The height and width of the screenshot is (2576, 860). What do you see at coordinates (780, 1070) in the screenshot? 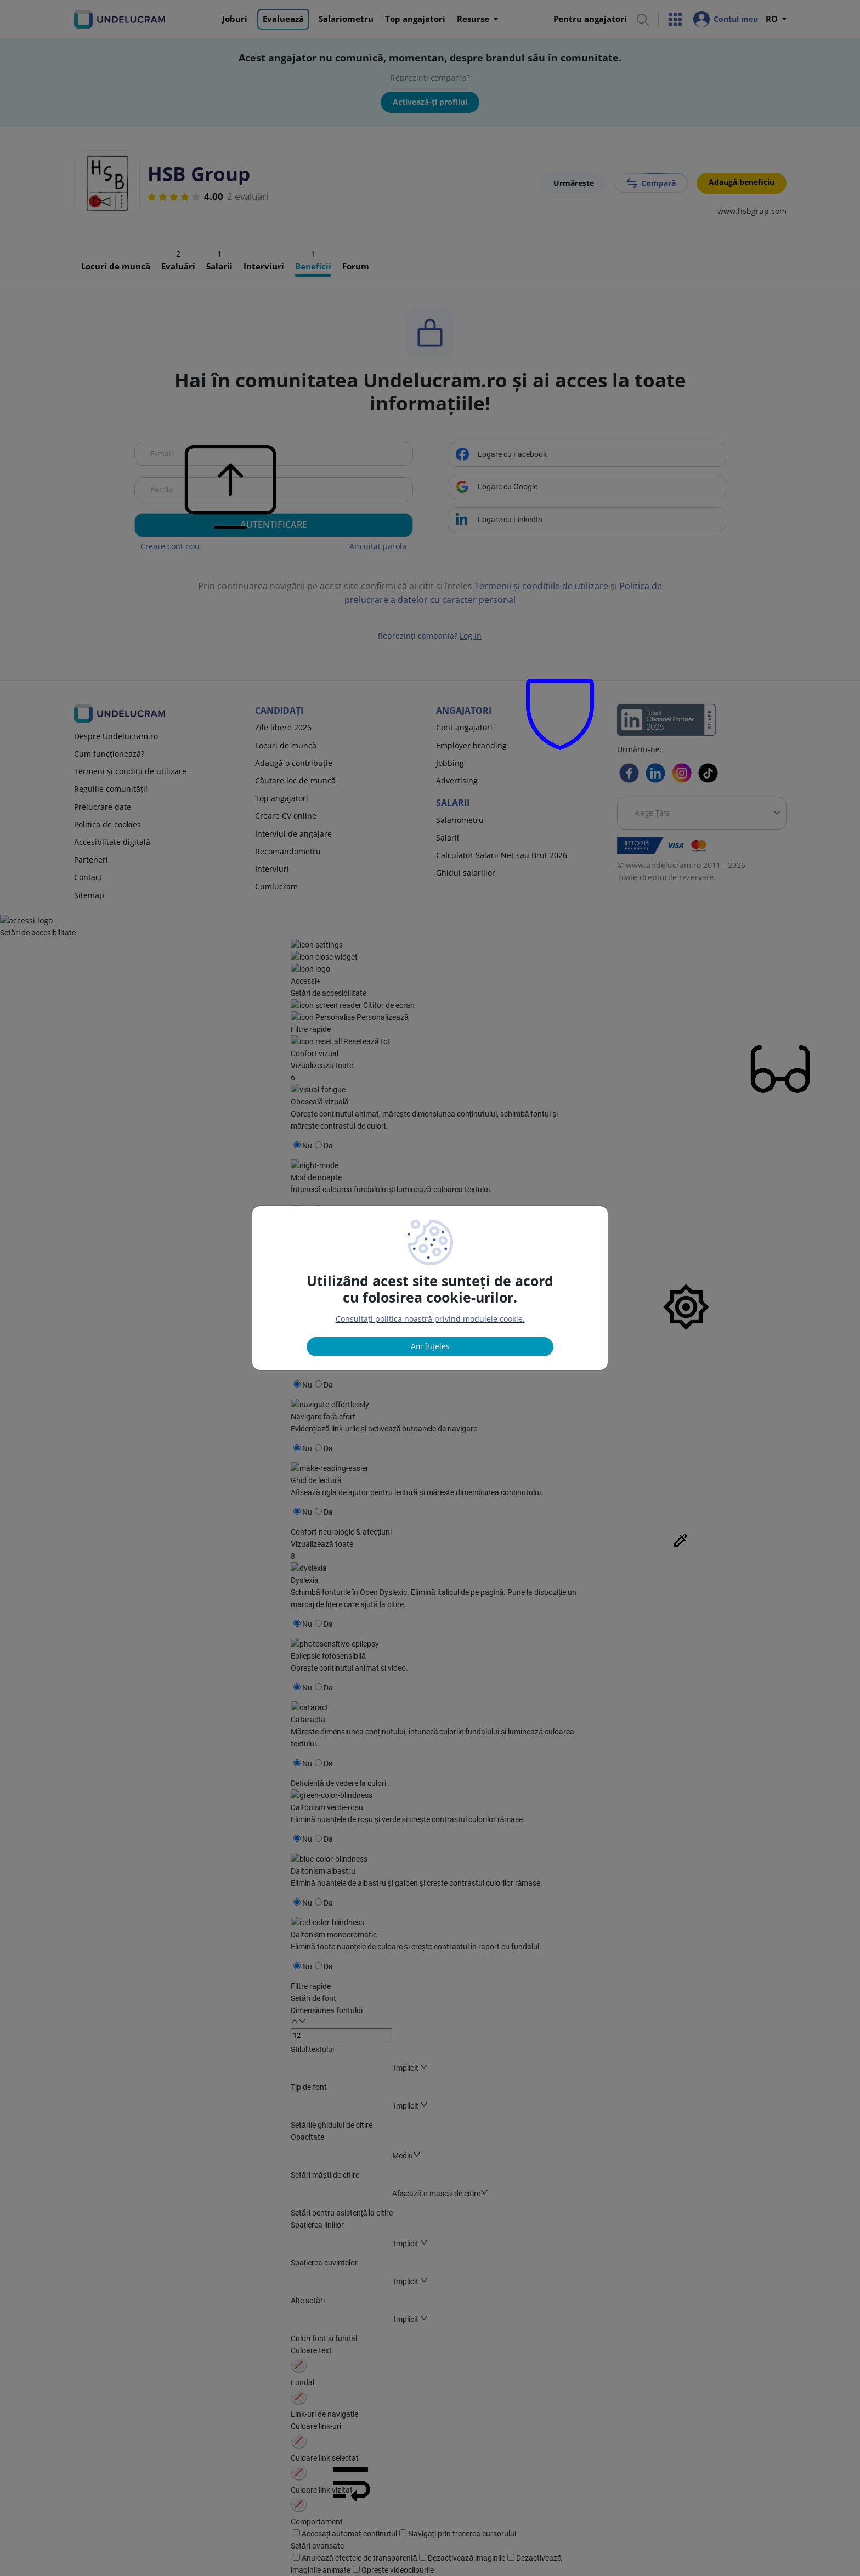
I see `enable reading mode or accessibility features` at bounding box center [780, 1070].